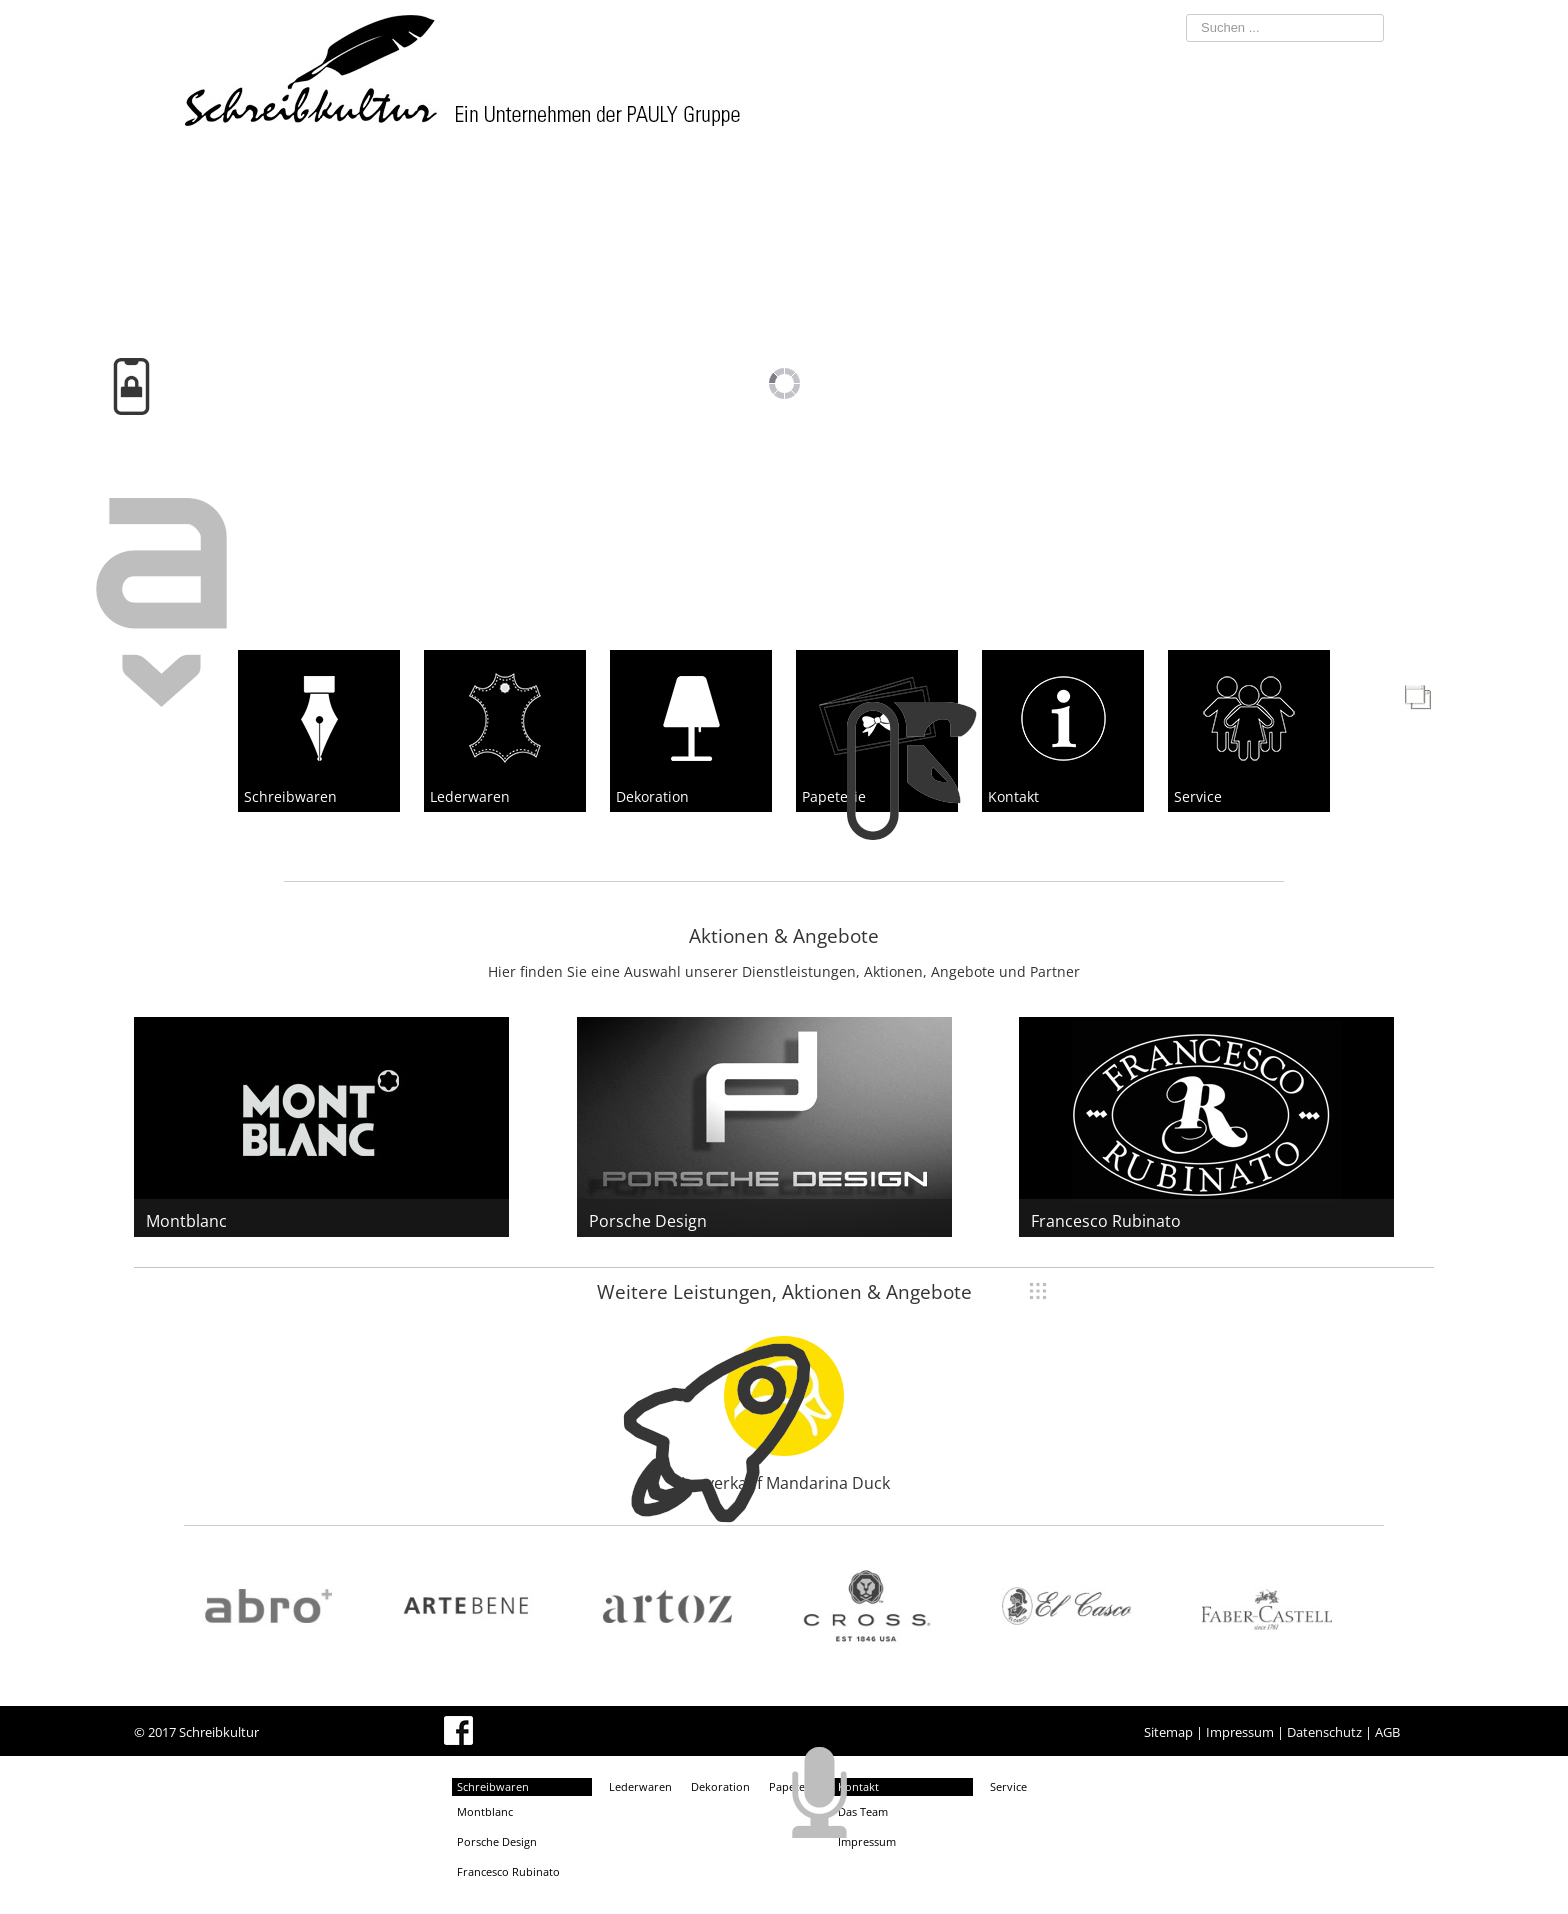 The height and width of the screenshot is (1914, 1568). Describe the element at coordinates (131, 386) in the screenshot. I see `device is locked or secured` at that location.